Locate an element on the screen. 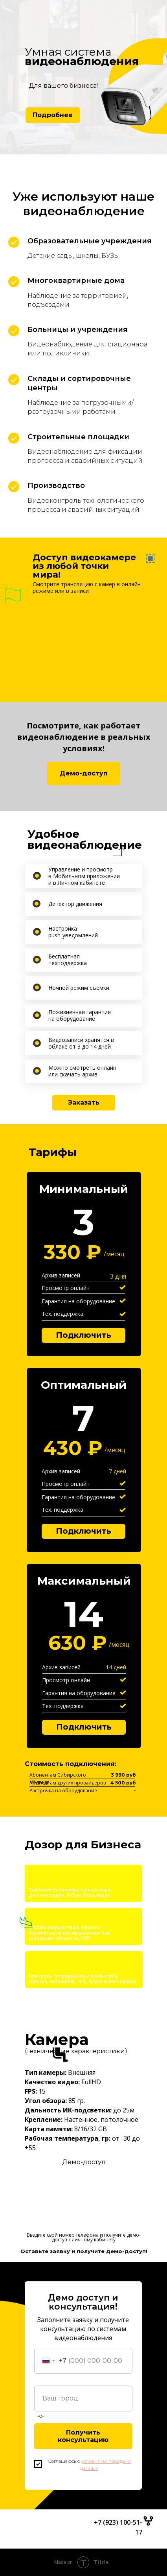 This screenshot has height=2576, width=167. flag or bookmark this item is located at coordinates (12, 596).